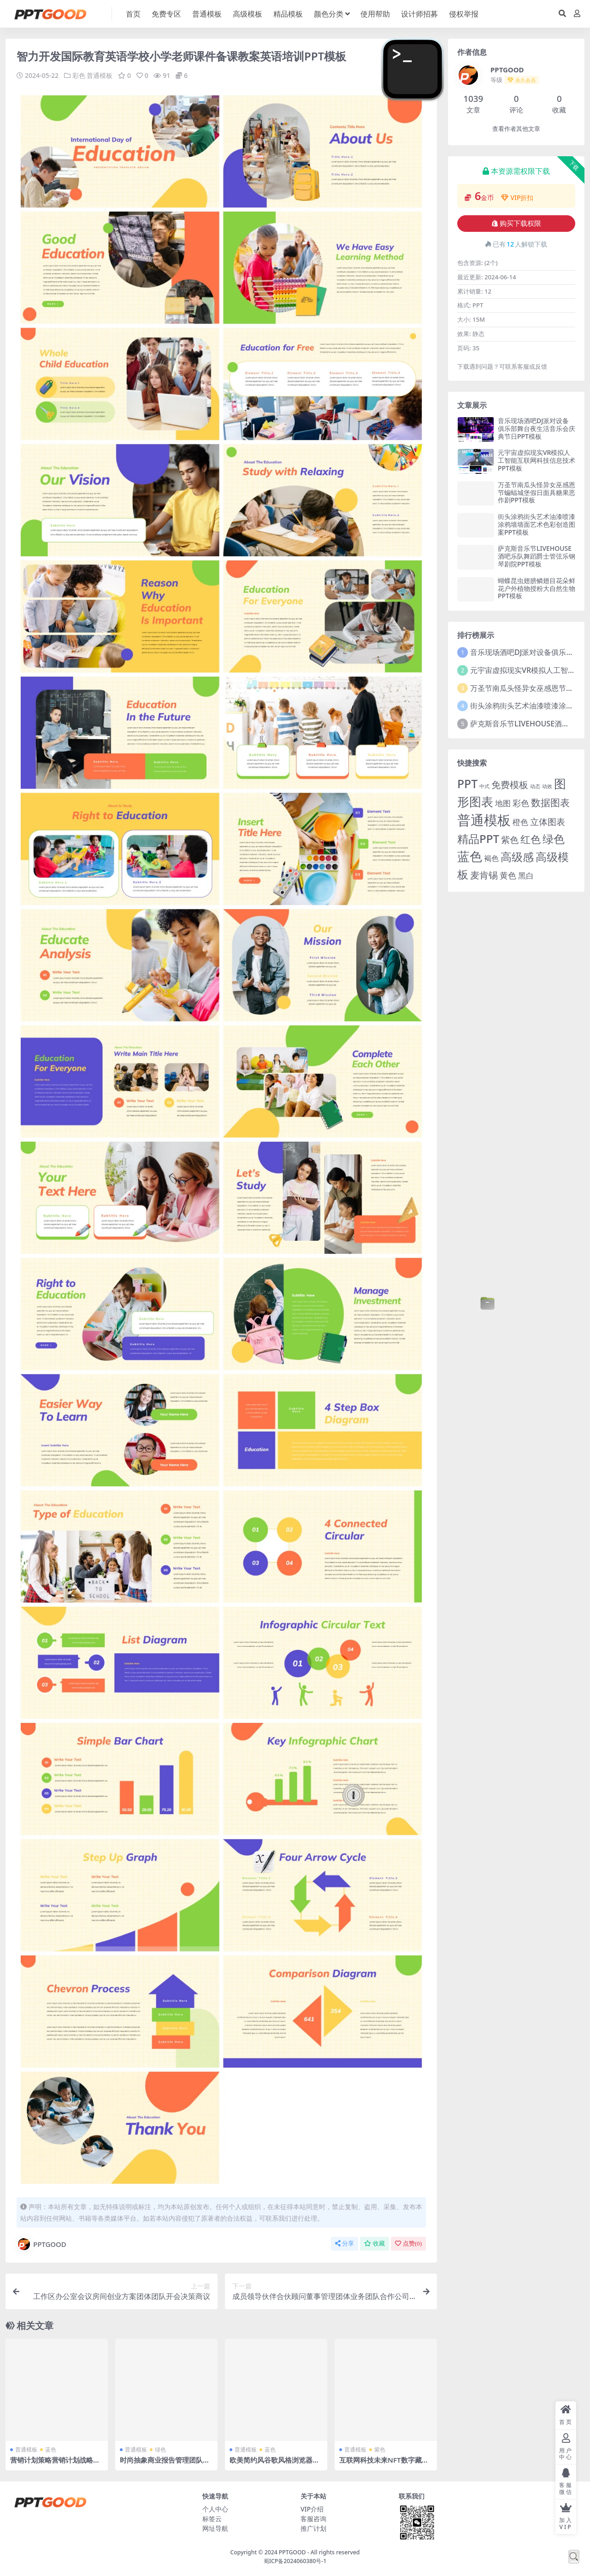  What do you see at coordinates (487, 1303) in the screenshot?
I see `open the file manager application` at bounding box center [487, 1303].